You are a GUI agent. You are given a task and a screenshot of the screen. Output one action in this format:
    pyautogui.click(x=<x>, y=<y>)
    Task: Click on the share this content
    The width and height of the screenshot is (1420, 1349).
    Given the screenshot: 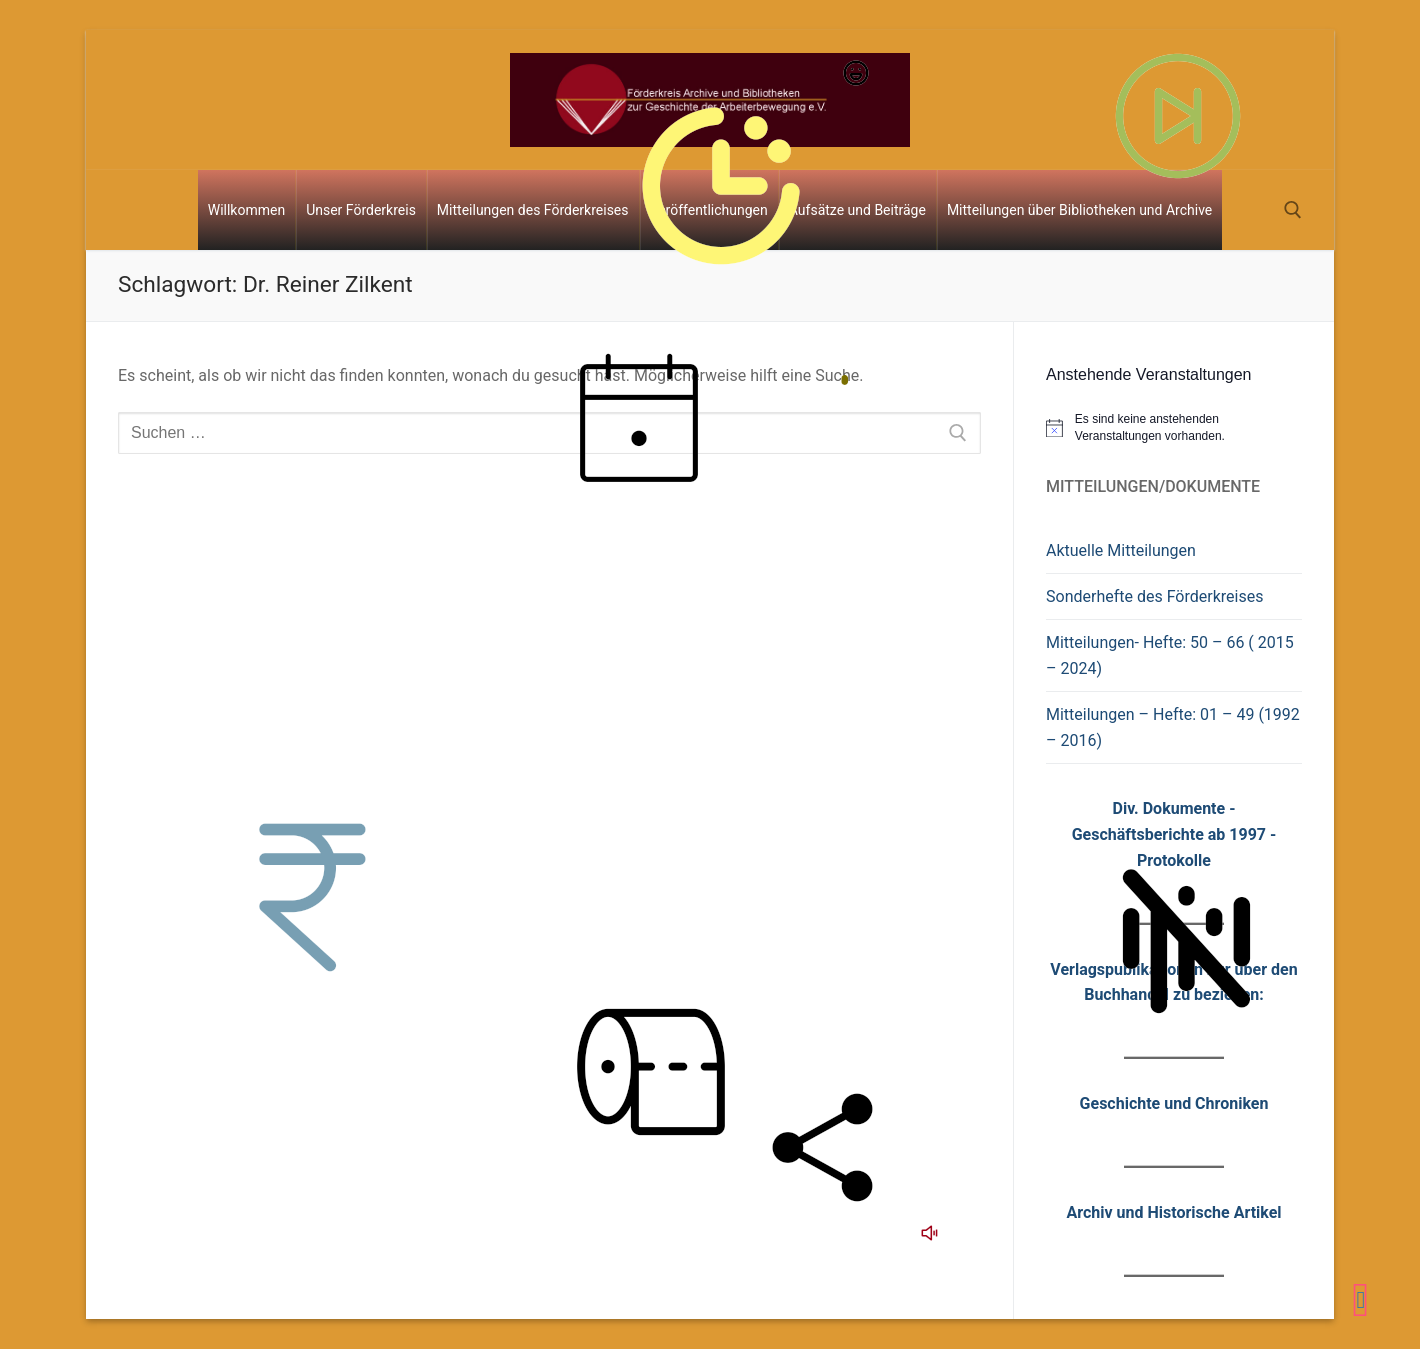 What is the action you would take?
    pyautogui.click(x=822, y=1147)
    